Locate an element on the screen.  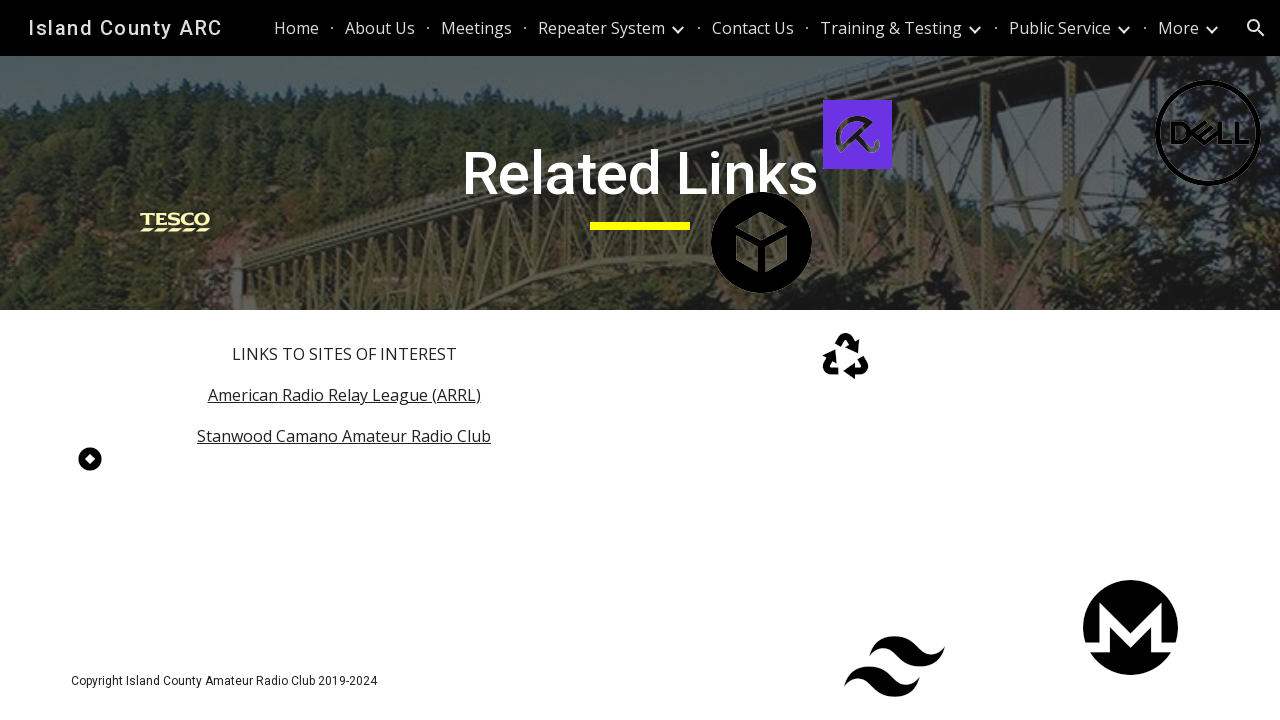
open sketchfab to view 3d models is located at coordinates (761, 242).